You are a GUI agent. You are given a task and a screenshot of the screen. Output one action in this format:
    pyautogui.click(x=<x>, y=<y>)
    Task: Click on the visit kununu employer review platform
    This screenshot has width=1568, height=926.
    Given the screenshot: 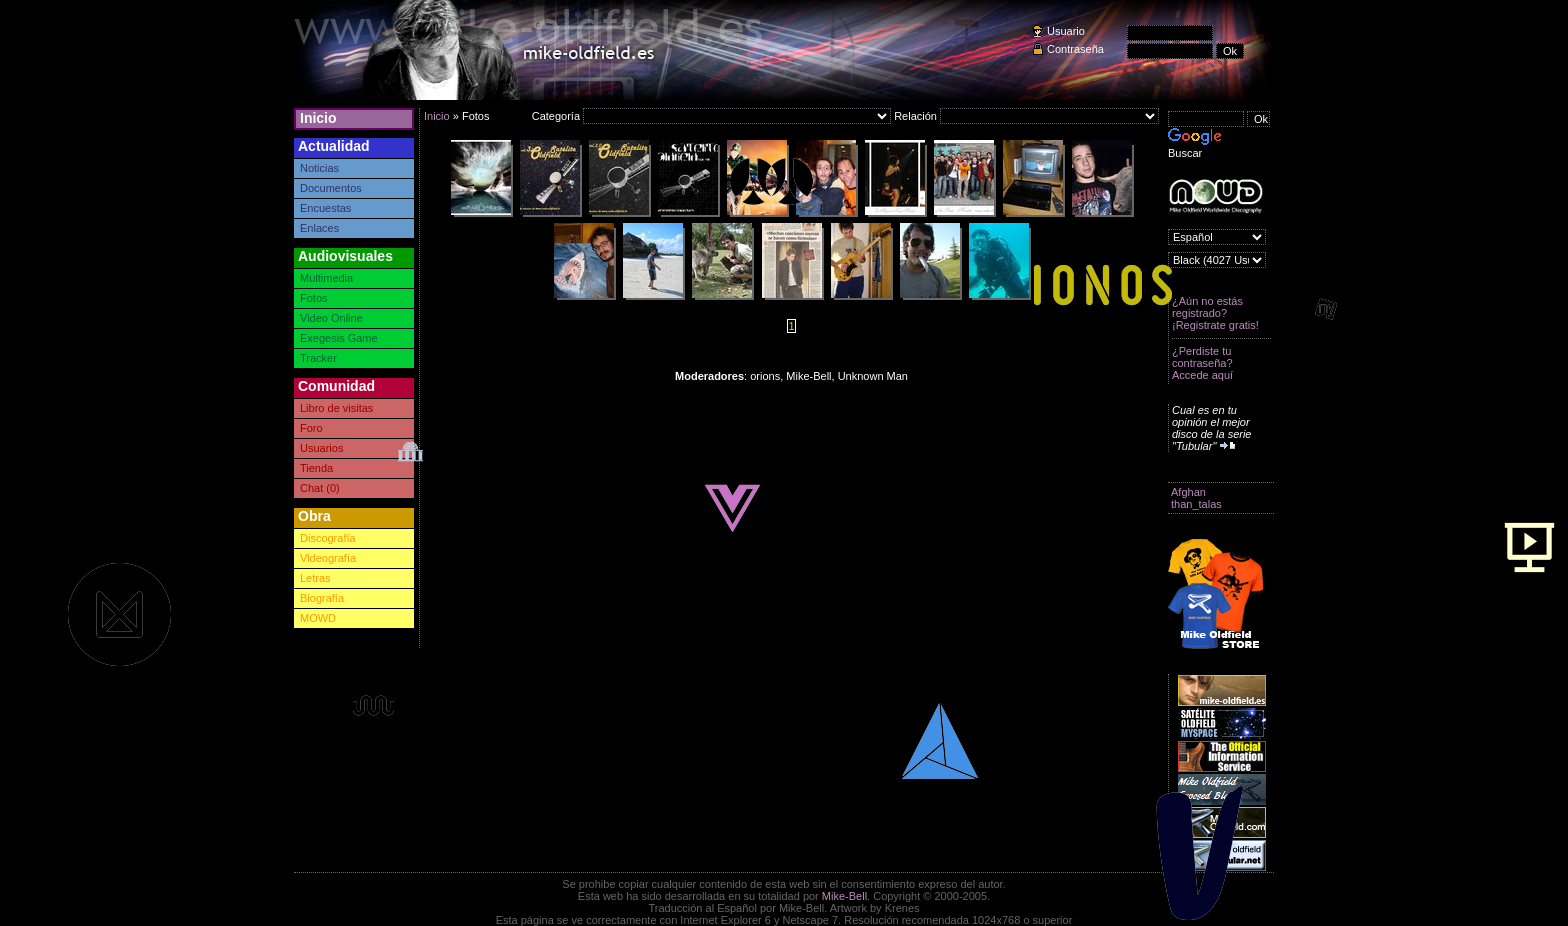 What is the action you would take?
    pyautogui.click(x=373, y=705)
    